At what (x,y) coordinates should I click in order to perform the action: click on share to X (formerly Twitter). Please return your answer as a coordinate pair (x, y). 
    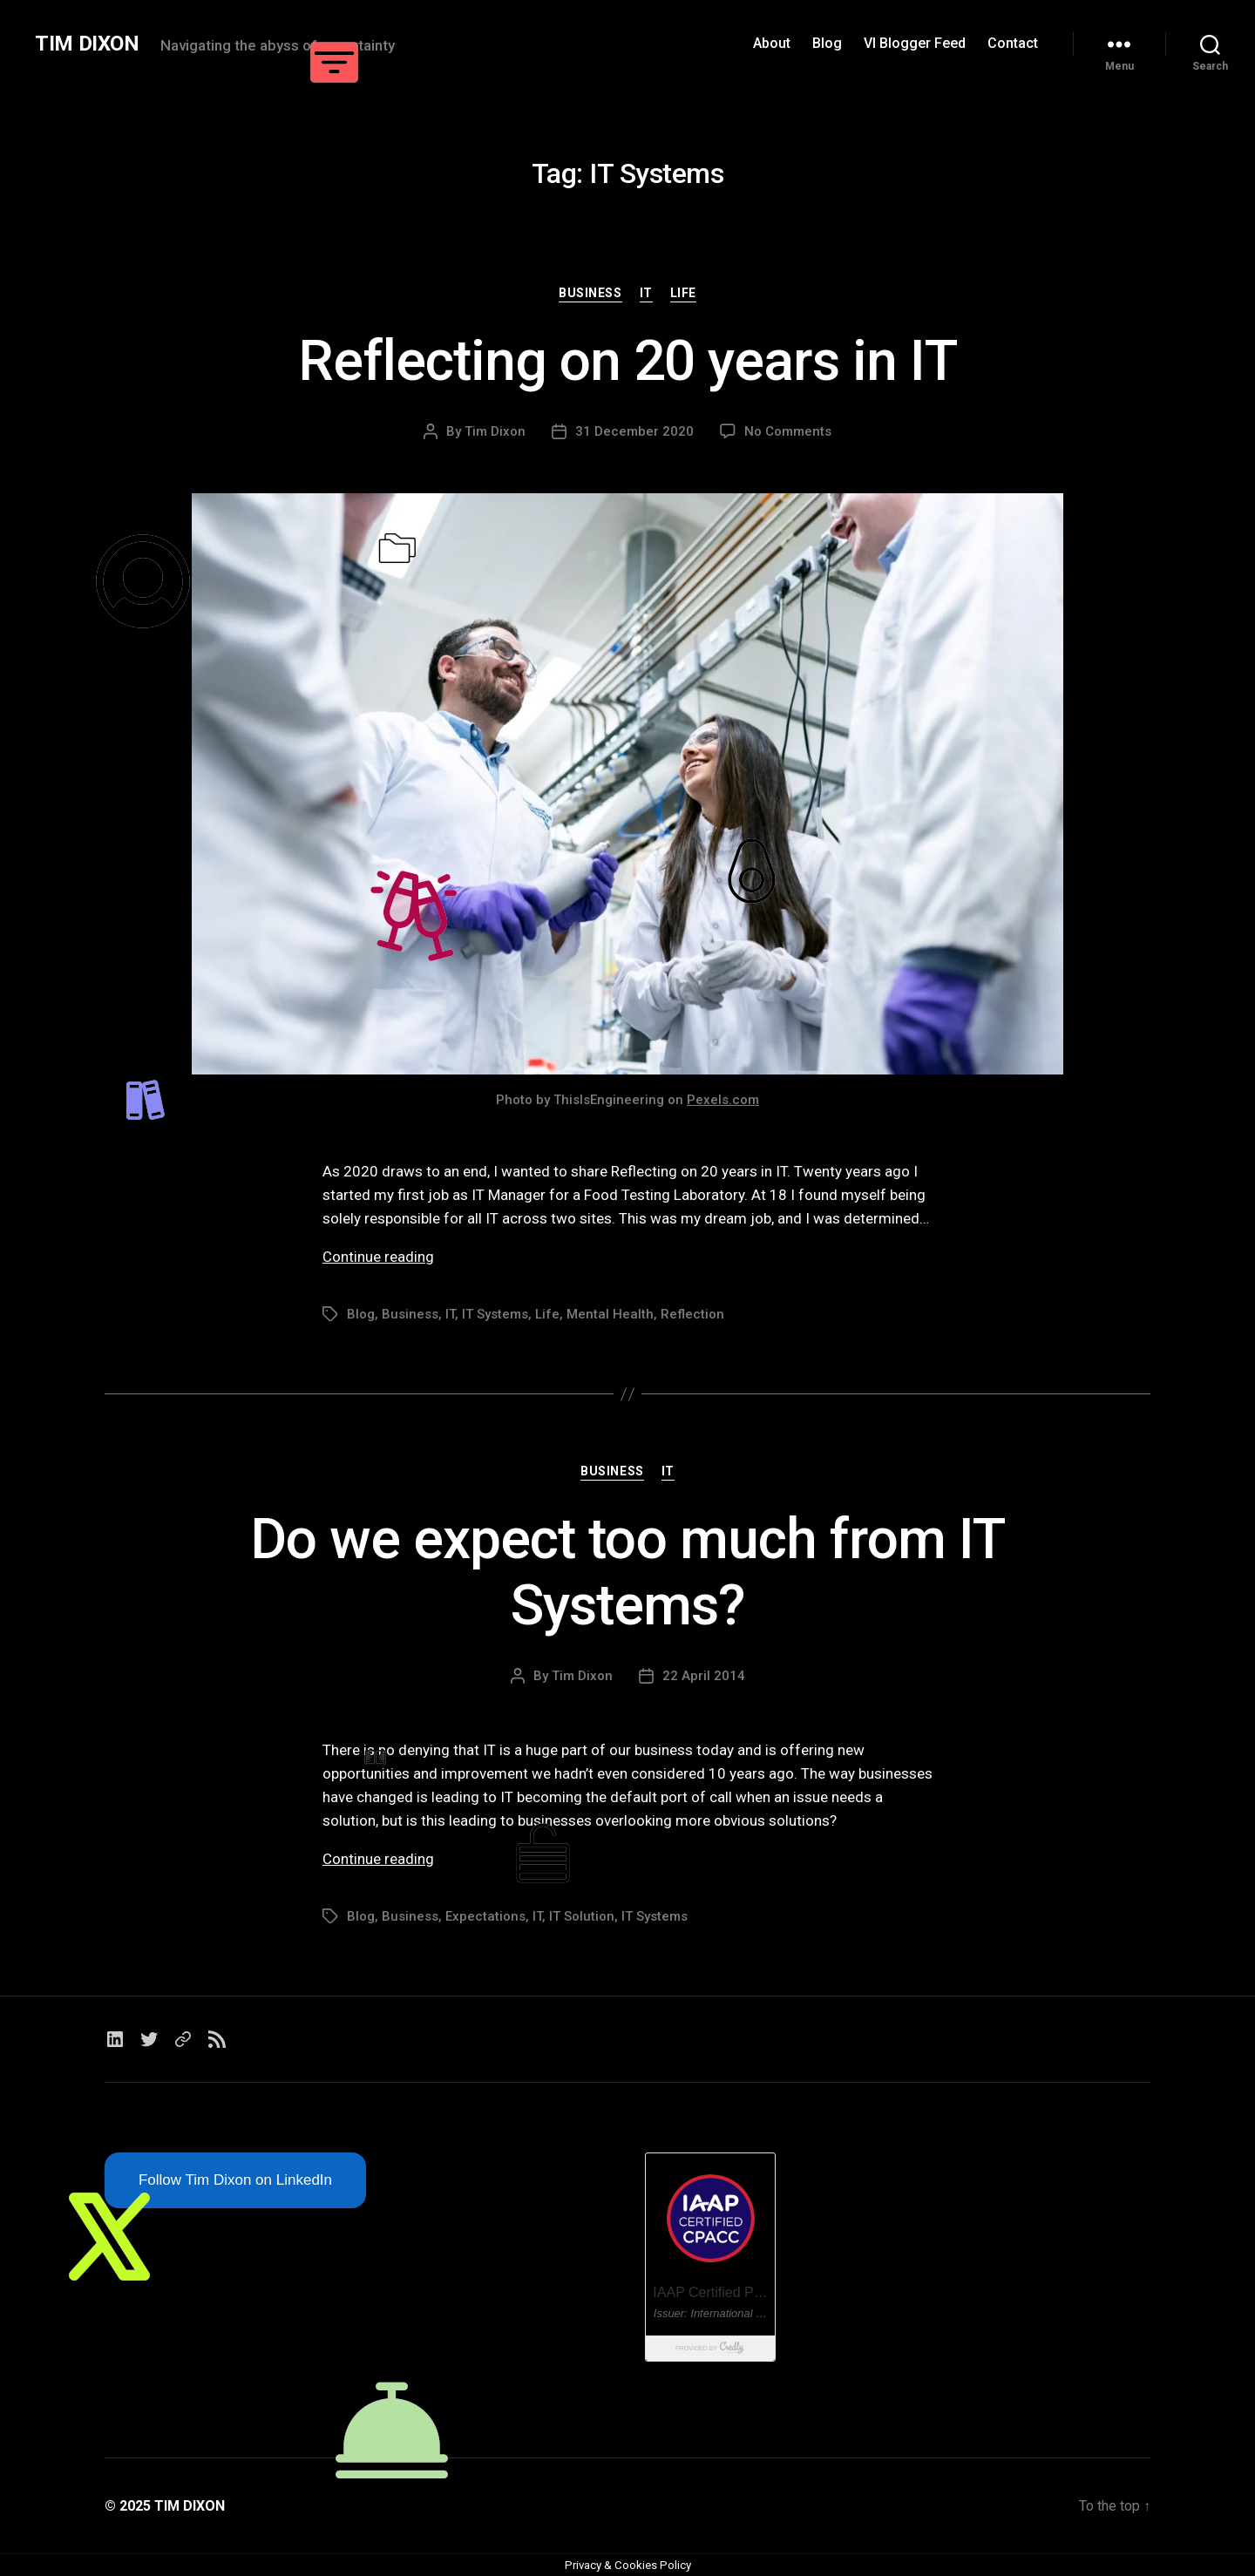
    Looking at the image, I should click on (109, 2236).